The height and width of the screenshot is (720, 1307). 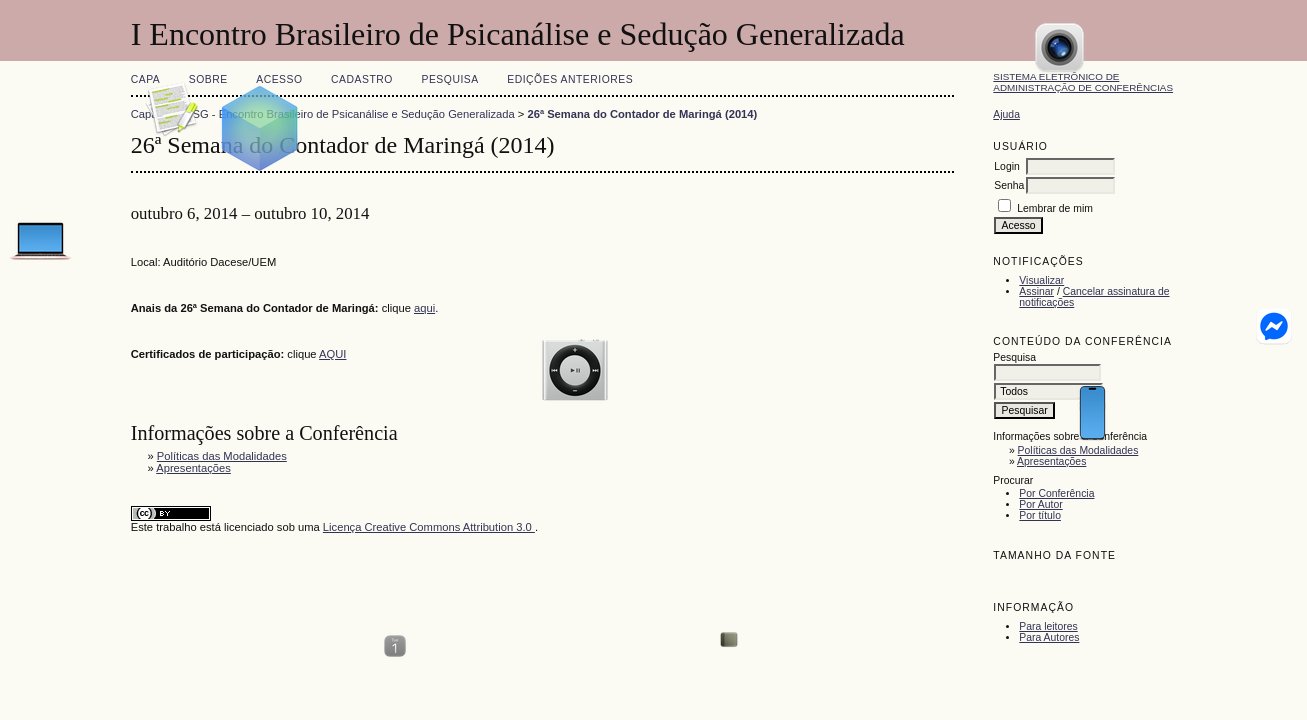 I want to click on access the desktop folder, so click(x=729, y=639).